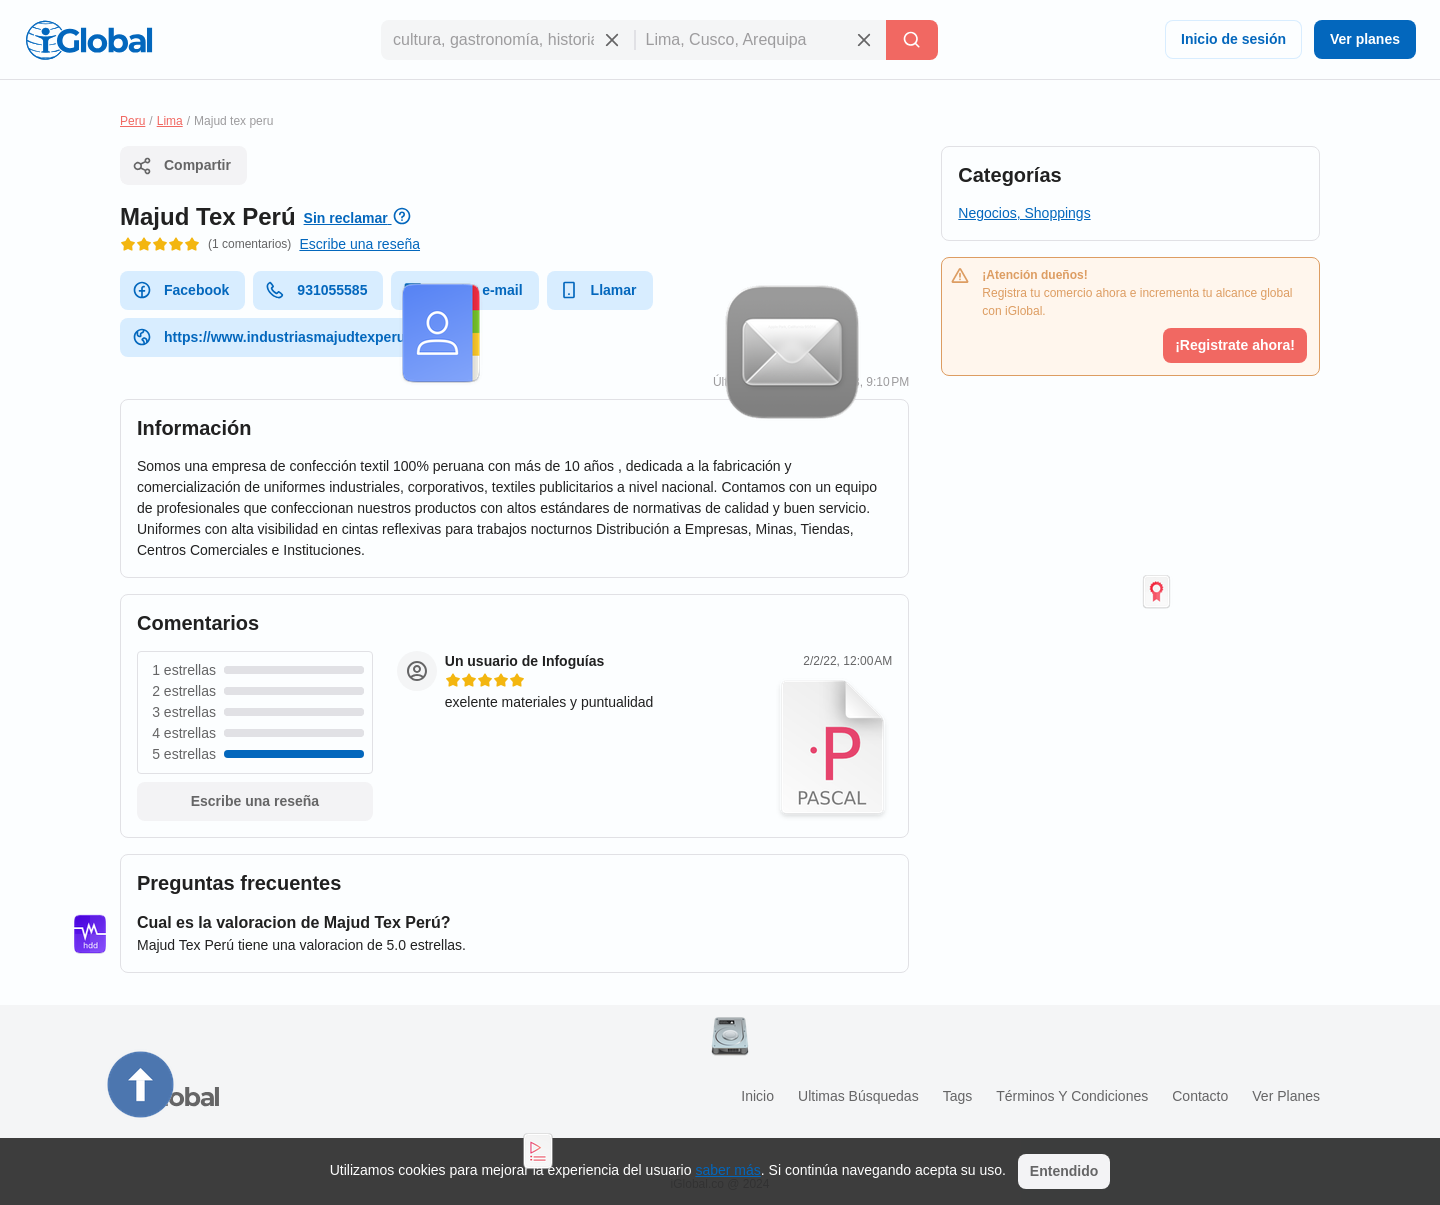  Describe the element at coordinates (538, 1151) in the screenshot. I see `open a playlist file` at that location.